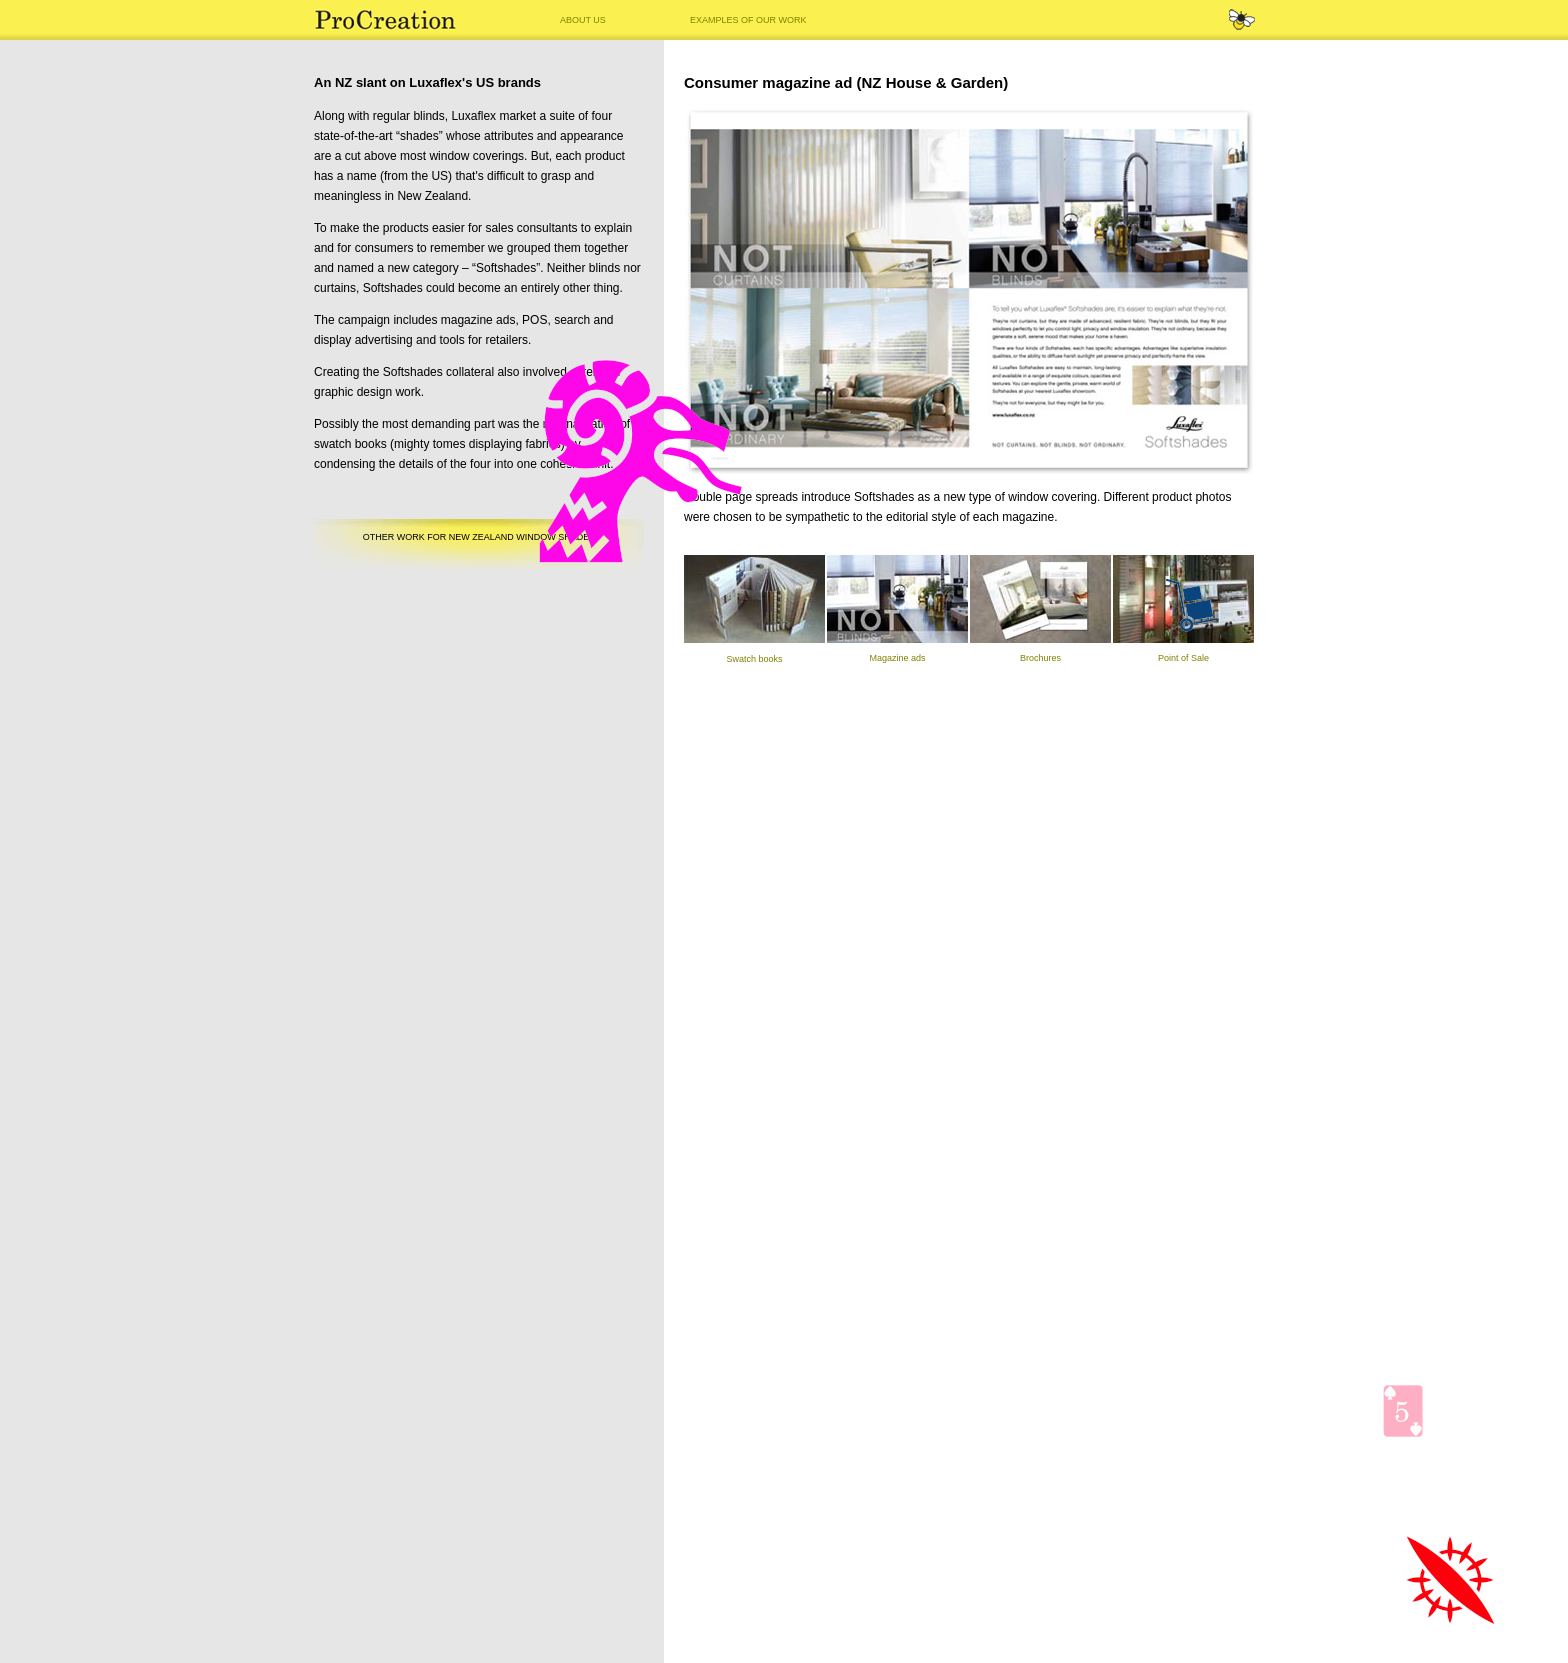  I want to click on view shipping or delivery options, so click(1193, 603).